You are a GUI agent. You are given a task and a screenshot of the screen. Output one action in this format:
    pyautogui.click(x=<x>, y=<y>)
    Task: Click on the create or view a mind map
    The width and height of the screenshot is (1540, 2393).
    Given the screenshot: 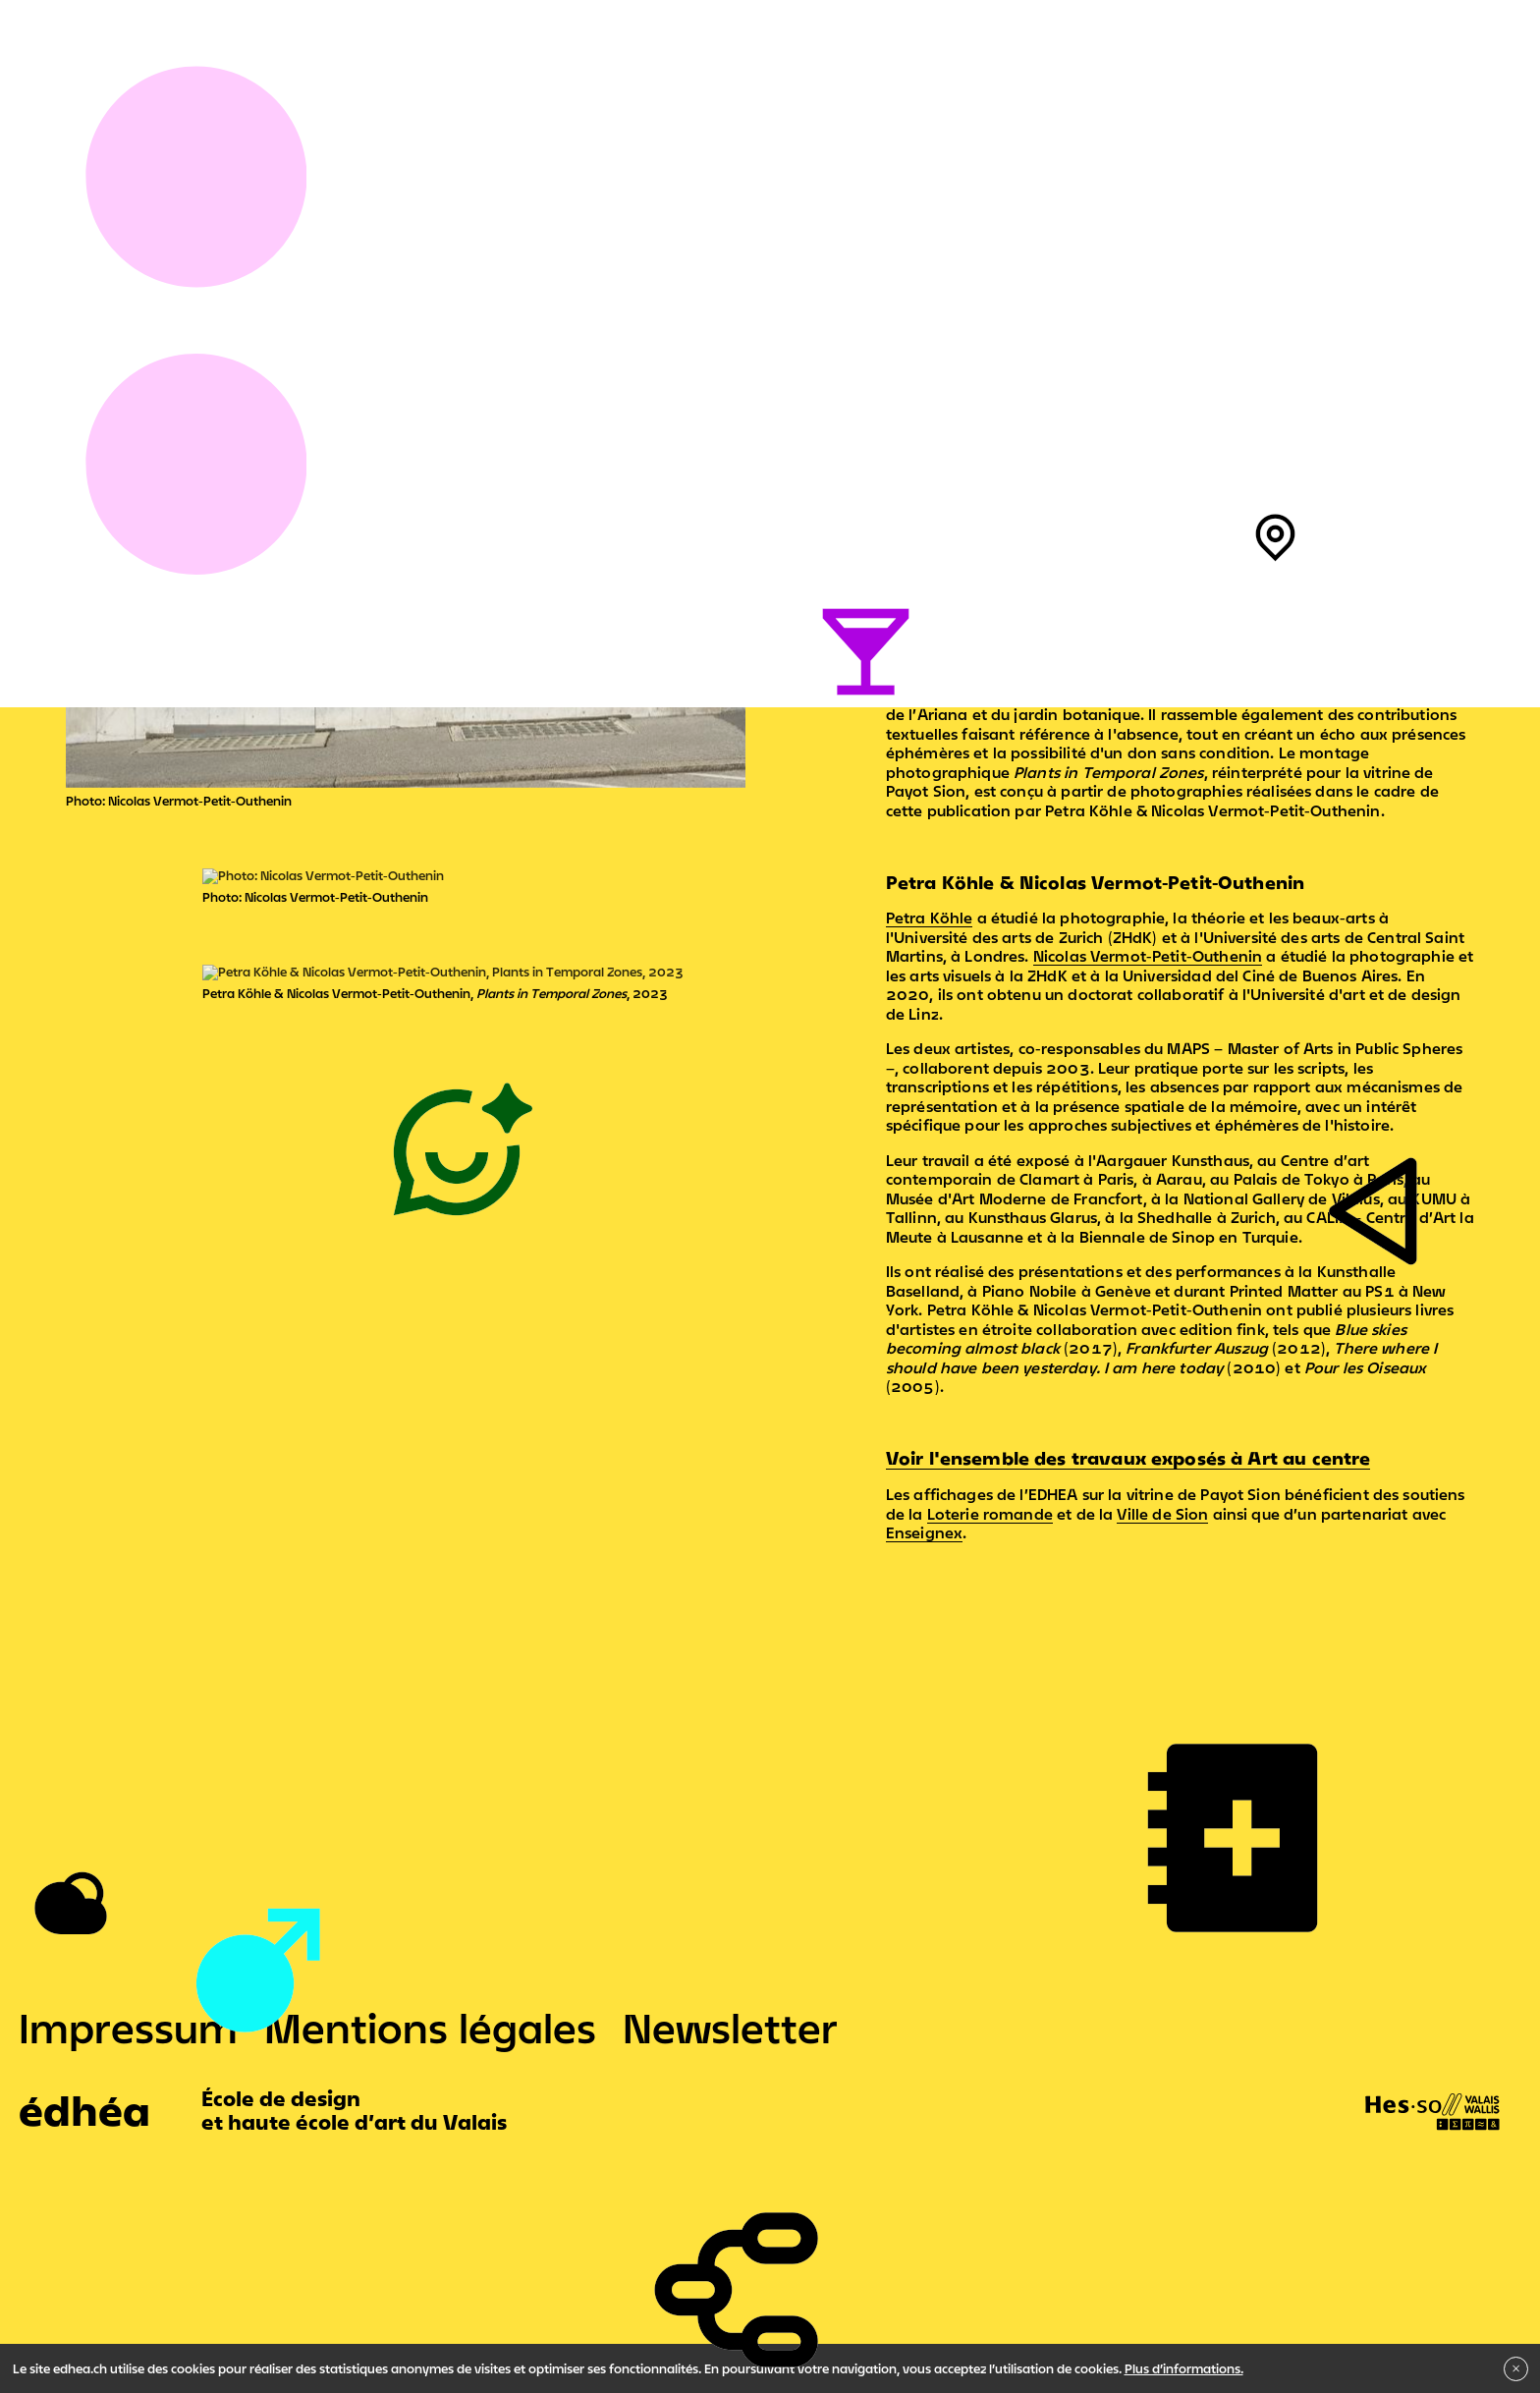 What is the action you would take?
    pyautogui.click(x=741, y=2290)
    